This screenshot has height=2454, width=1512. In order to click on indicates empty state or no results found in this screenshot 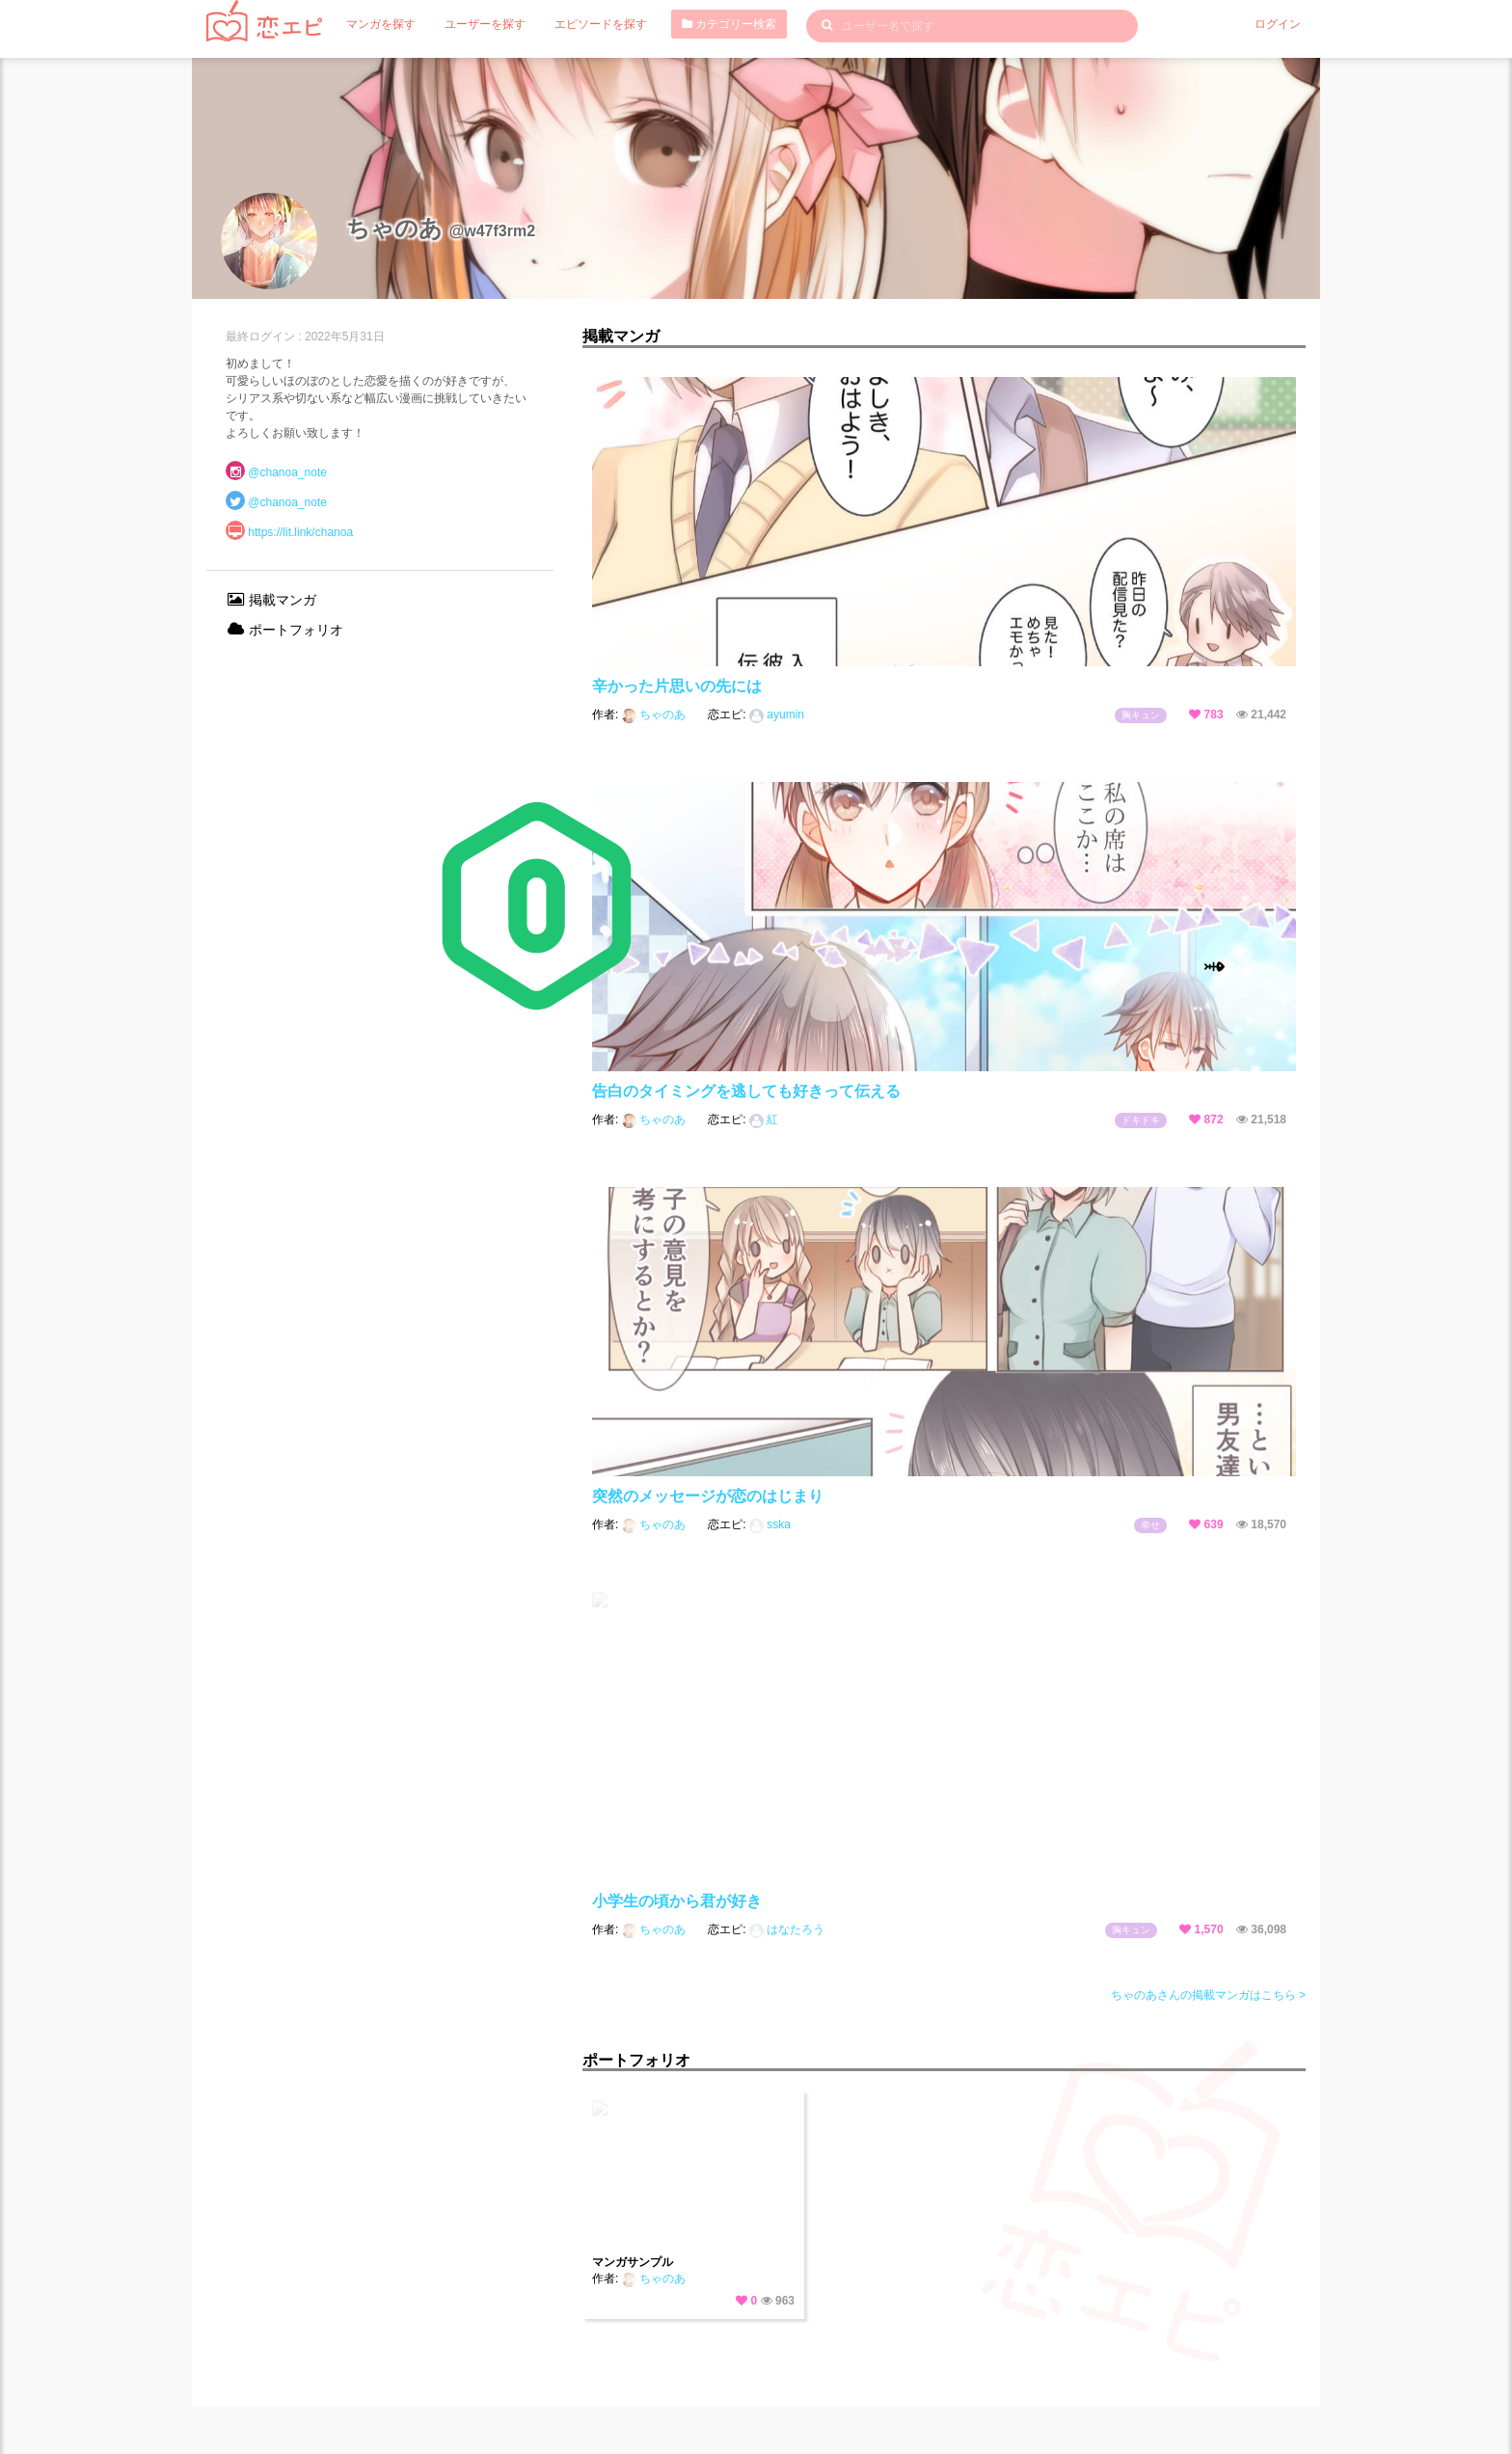, I will do `click(1214, 966)`.